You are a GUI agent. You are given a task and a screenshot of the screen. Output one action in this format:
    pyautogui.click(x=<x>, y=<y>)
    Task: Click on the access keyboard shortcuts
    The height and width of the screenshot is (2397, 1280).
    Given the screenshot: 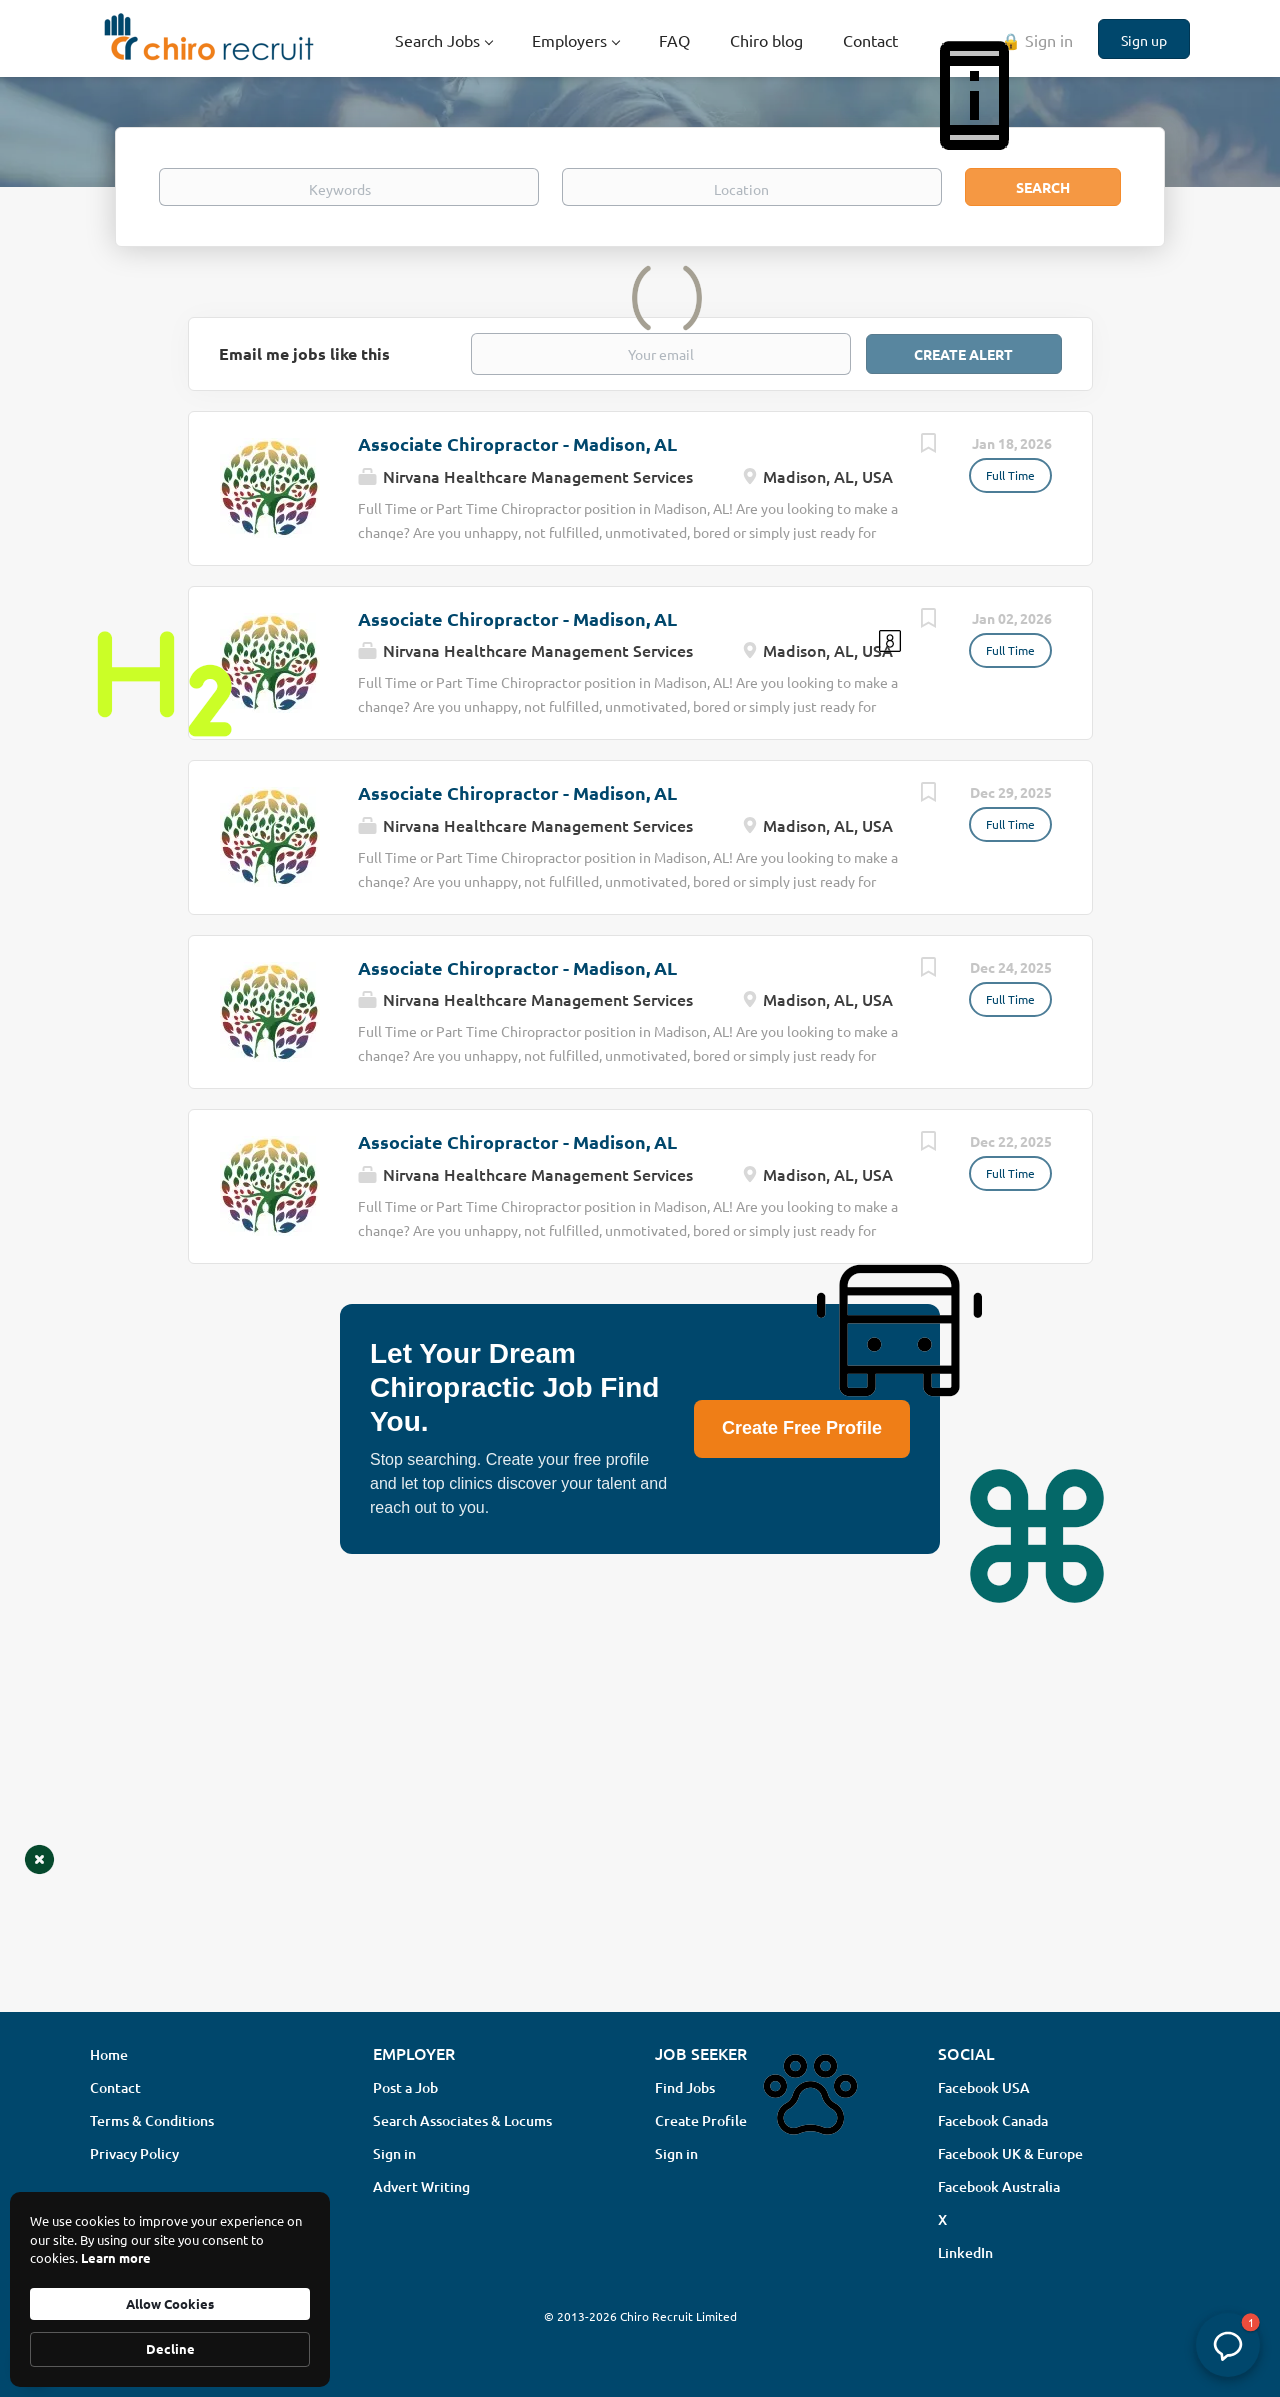 What is the action you would take?
    pyautogui.click(x=1037, y=1536)
    